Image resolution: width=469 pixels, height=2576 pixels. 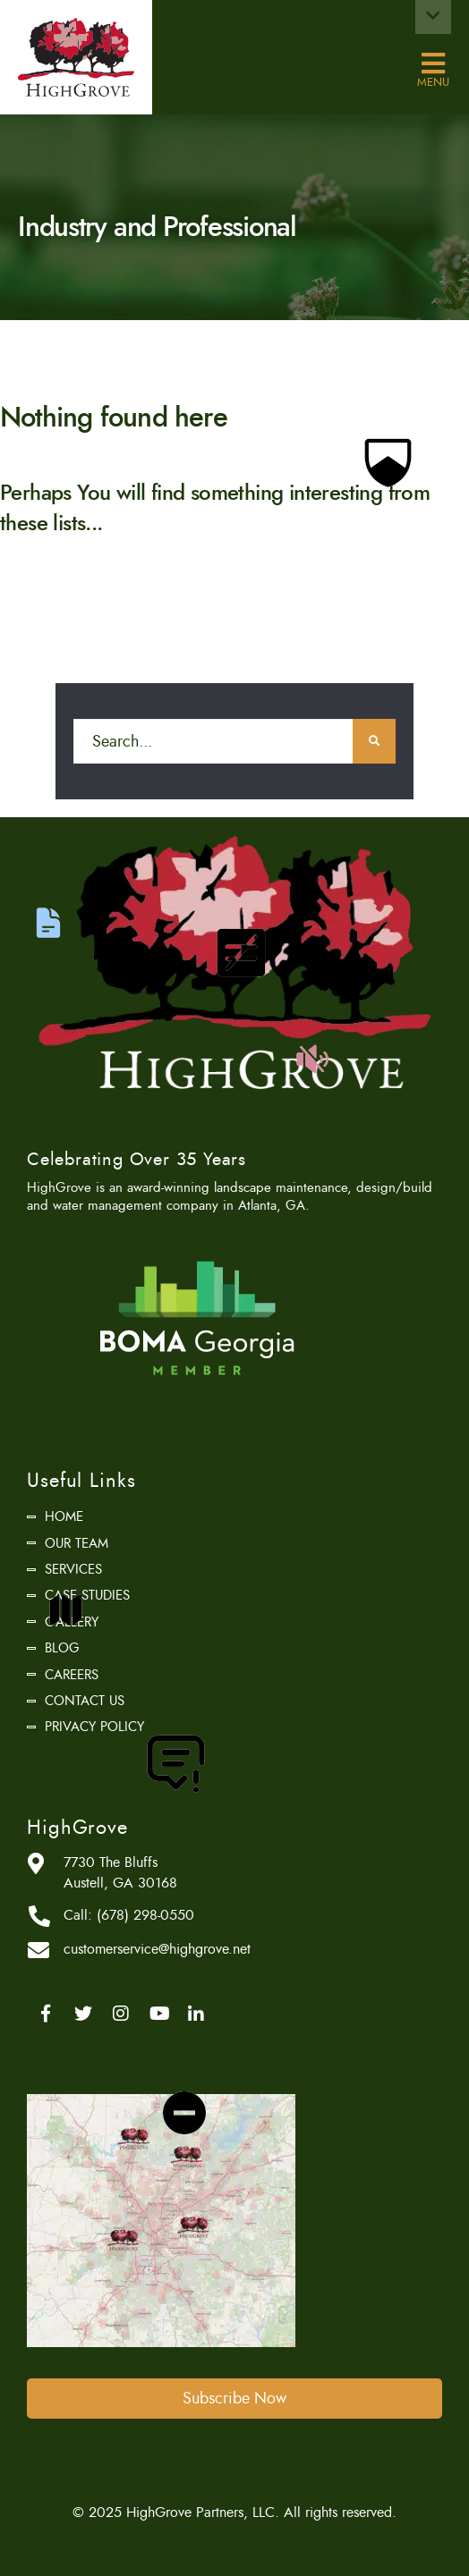 What do you see at coordinates (311, 1059) in the screenshot?
I see `mute audio or sound` at bounding box center [311, 1059].